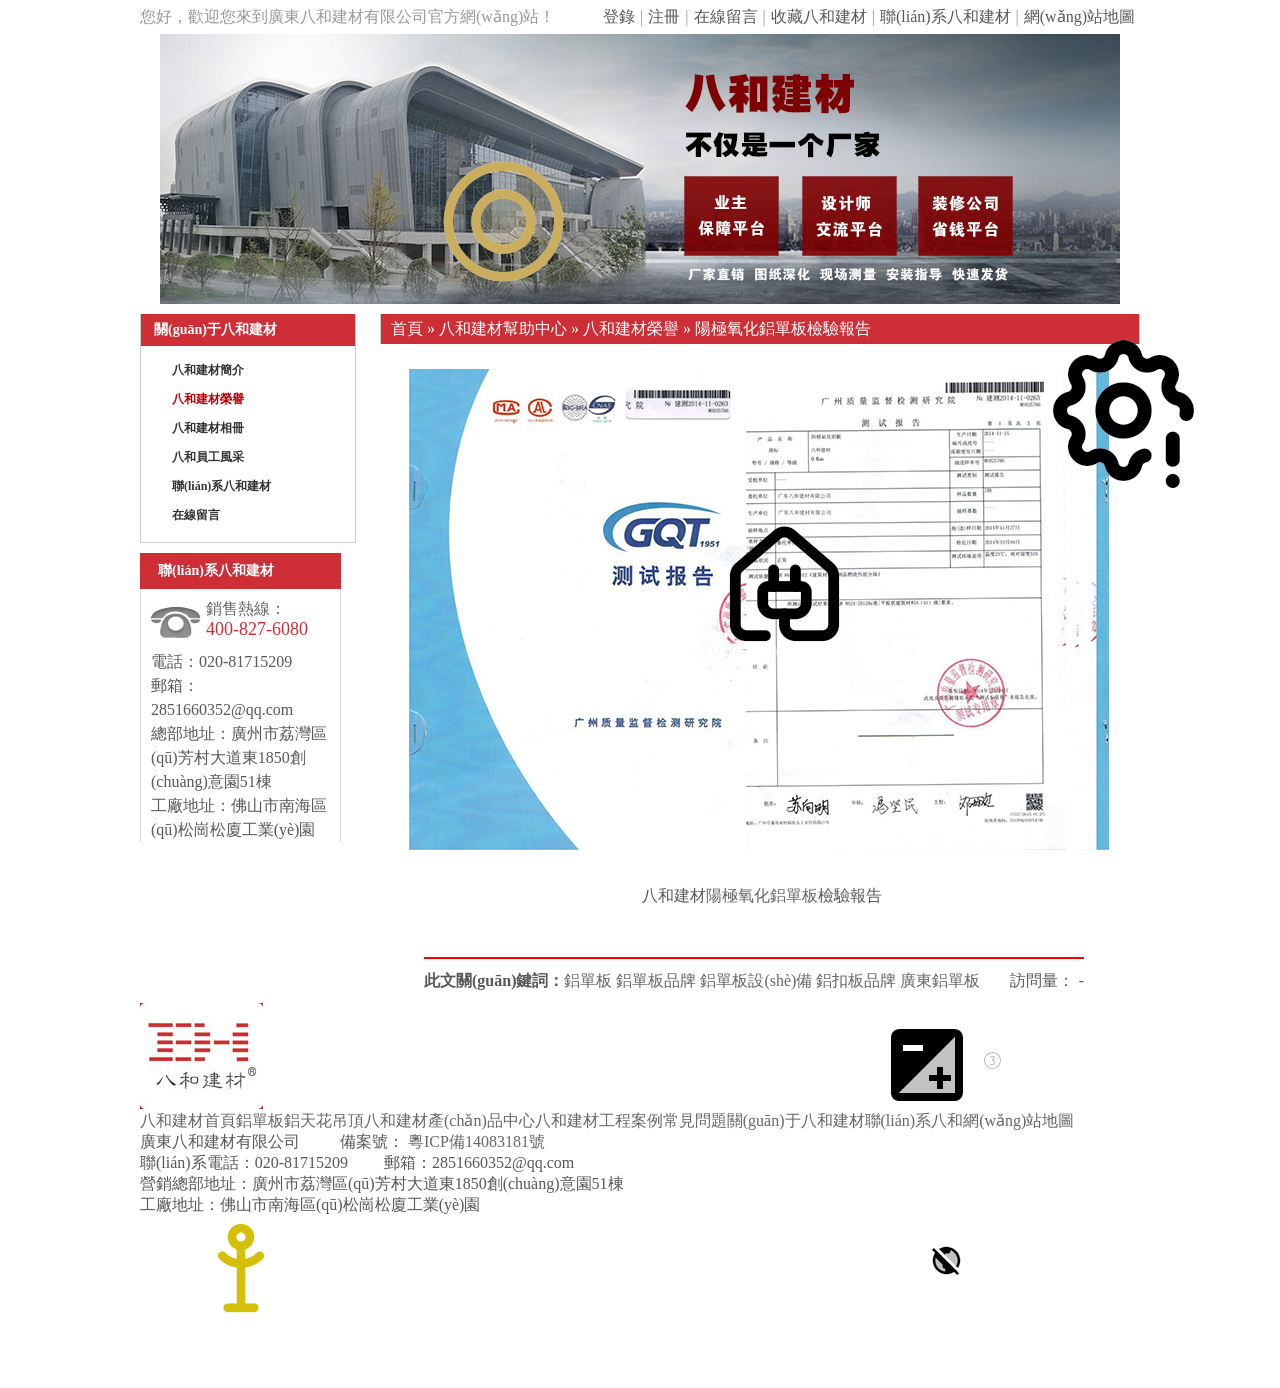 The image size is (1280, 1388). I want to click on select a single option from a list, so click(503, 221).